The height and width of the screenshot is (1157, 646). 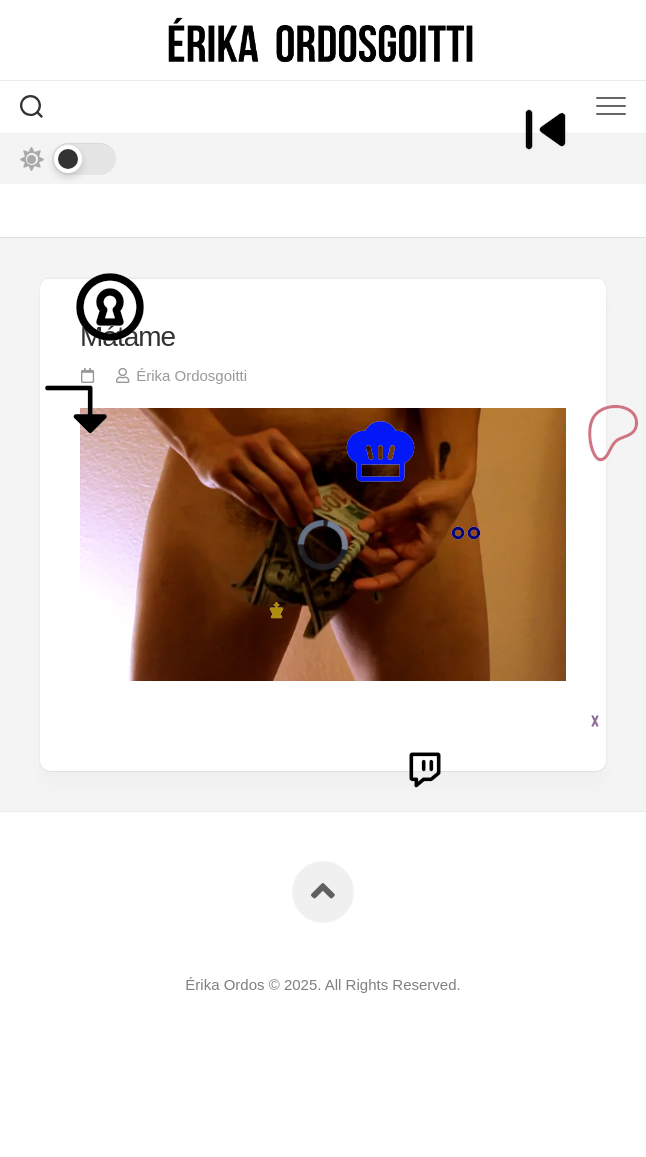 What do you see at coordinates (425, 768) in the screenshot?
I see `open the Twitch app` at bounding box center [425, 768].